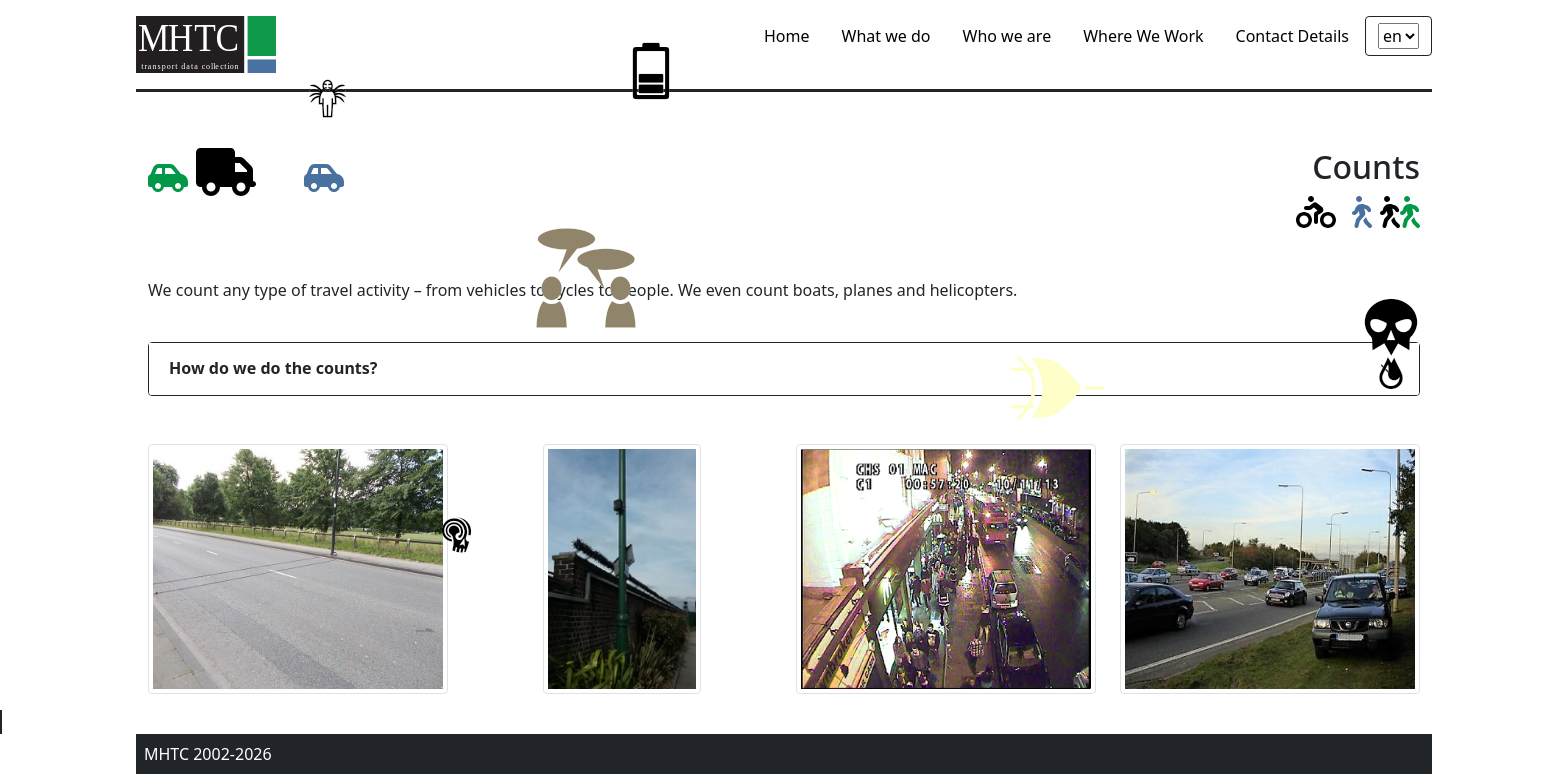 The width and height of the screenshot is (1568, 782). Describe the element at coordinates (651, 71) in the screenshot. I see `indicates battery at 50% charge` at that location.